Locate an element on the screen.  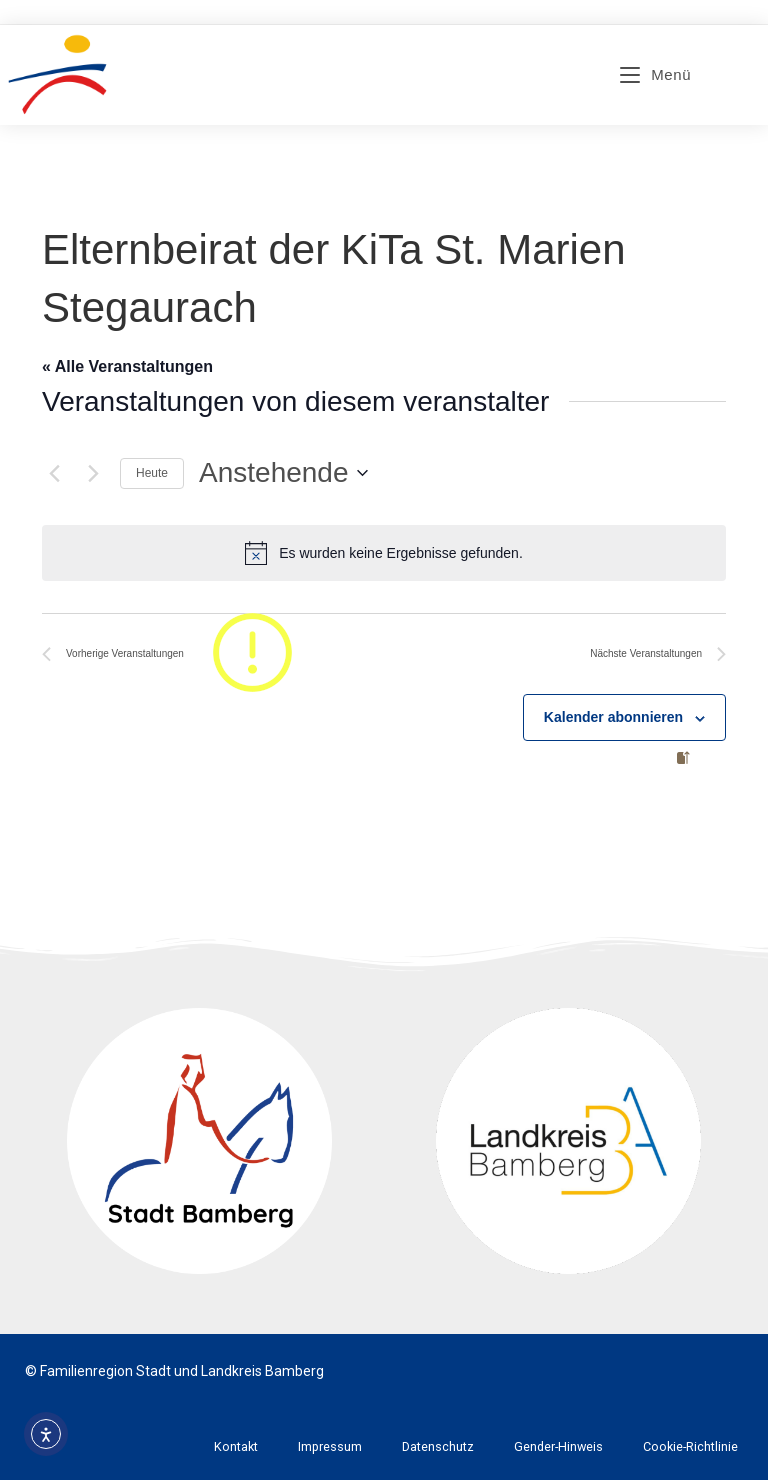
indicates a warning or caution state is located at coordinates (252, 652).